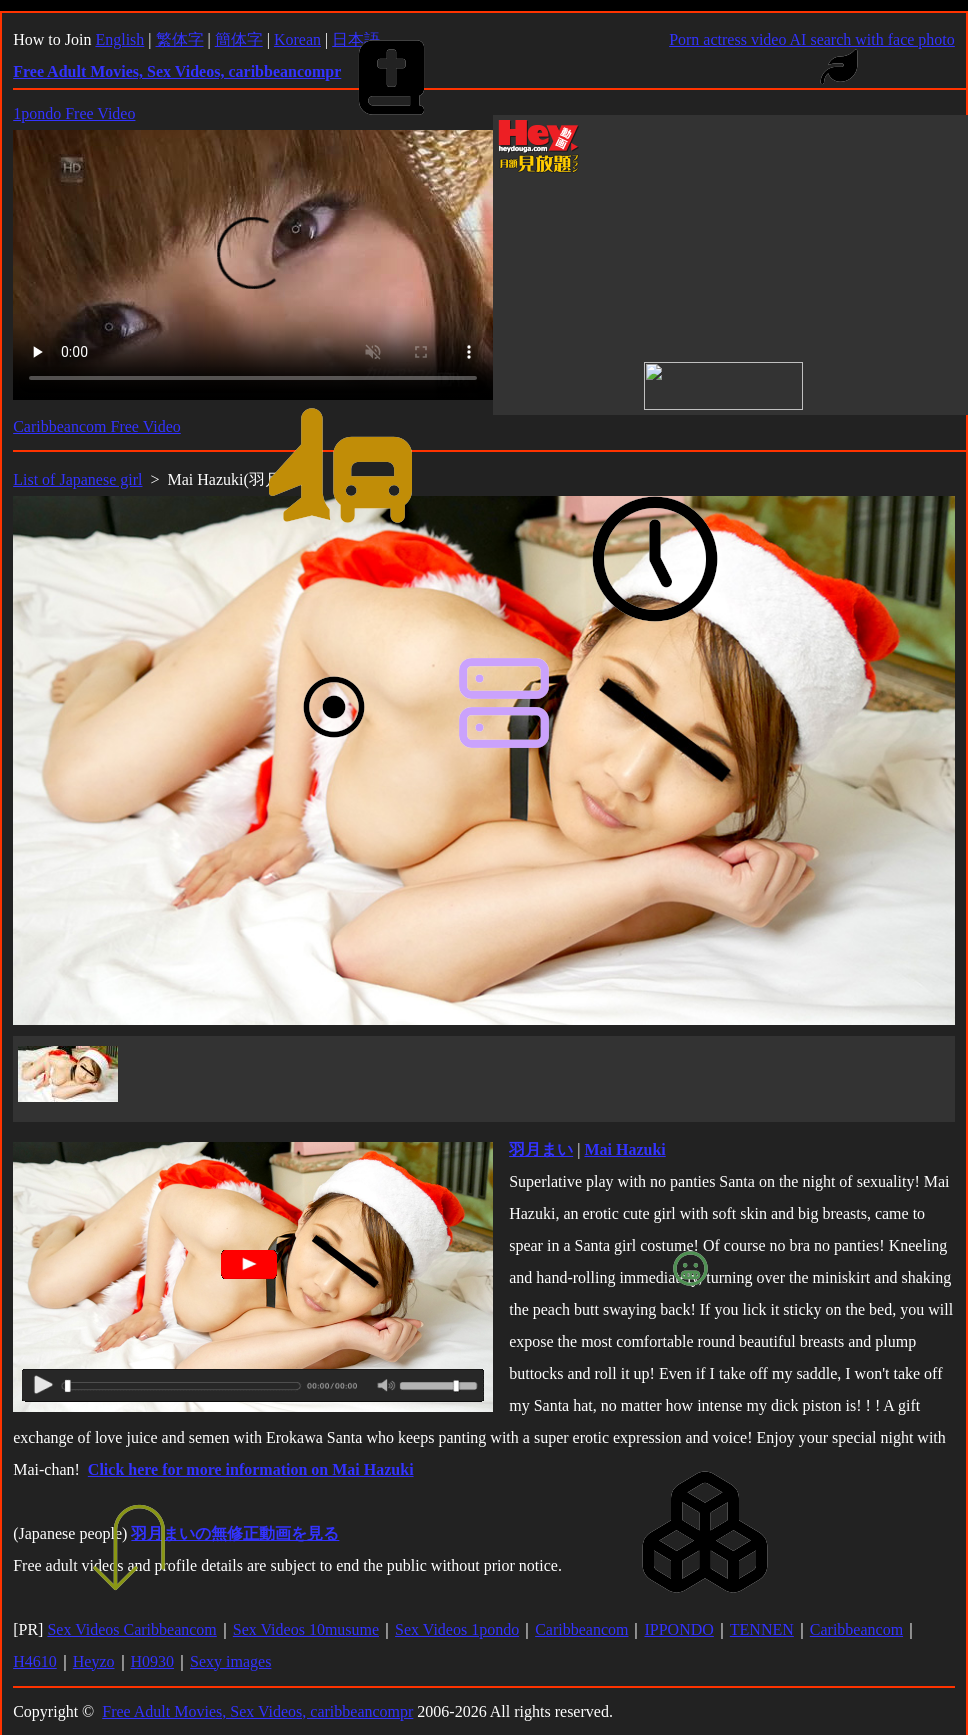  Describe the element at coordinates (132, 1547) in the screenshot. I see `undo or go back to previous state` at that location.